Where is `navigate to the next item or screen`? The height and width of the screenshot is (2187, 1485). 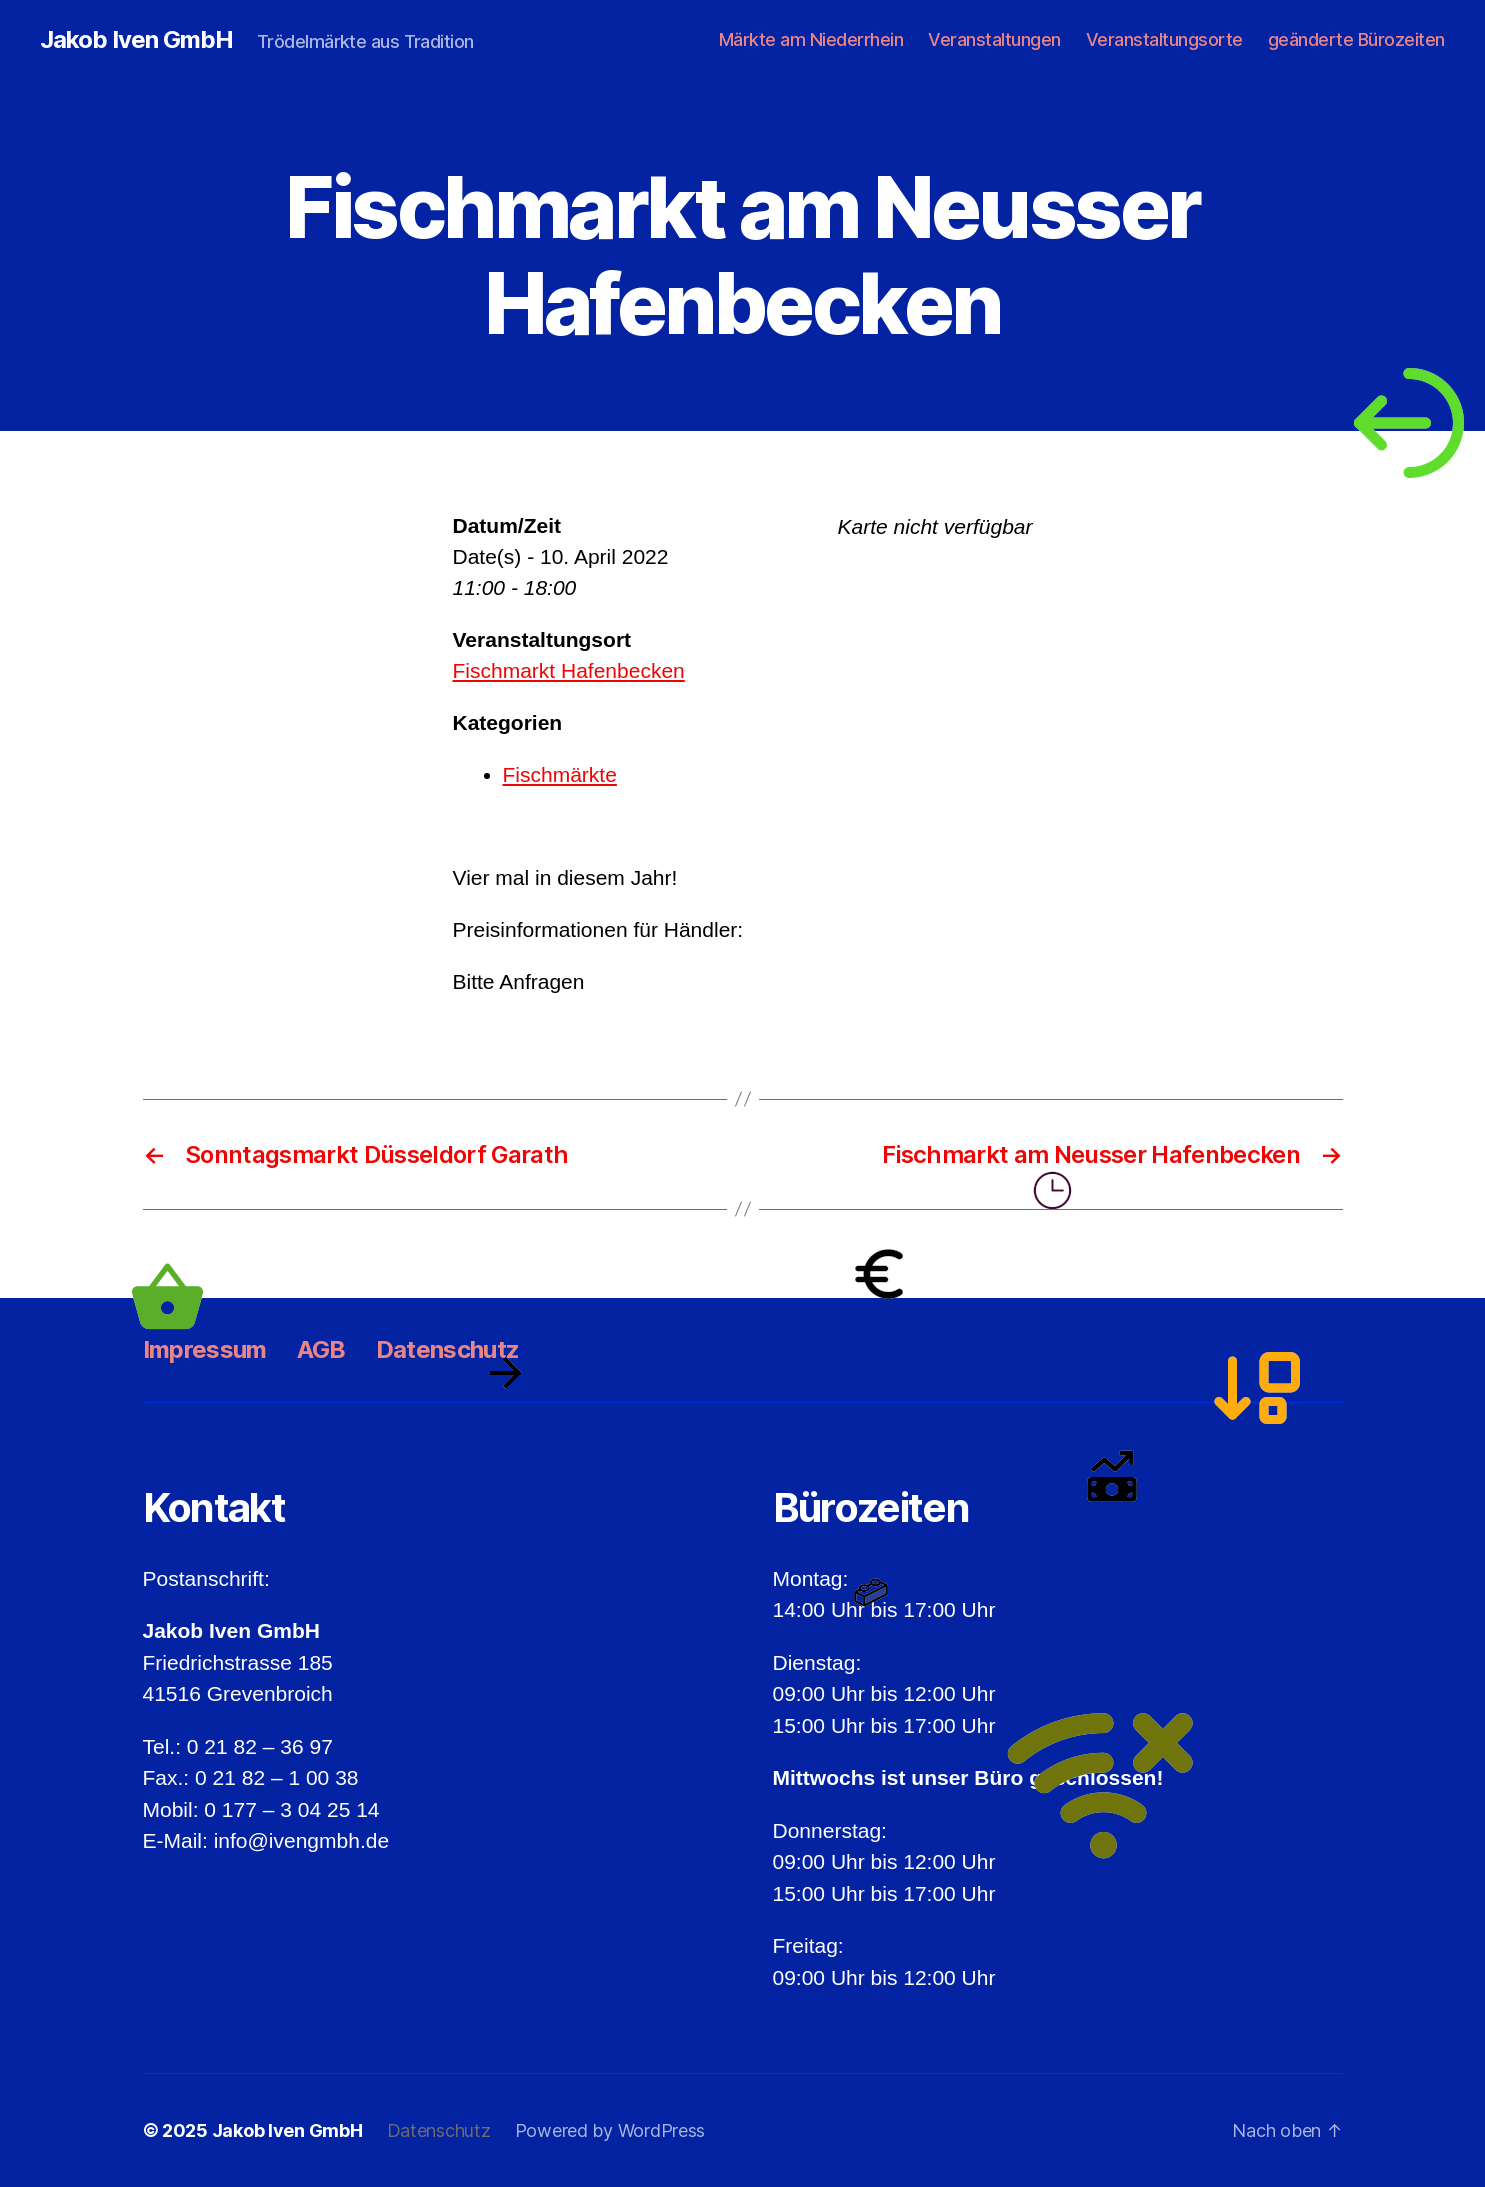
navigate to the next item or screen is located at coordinates (506, 1373).